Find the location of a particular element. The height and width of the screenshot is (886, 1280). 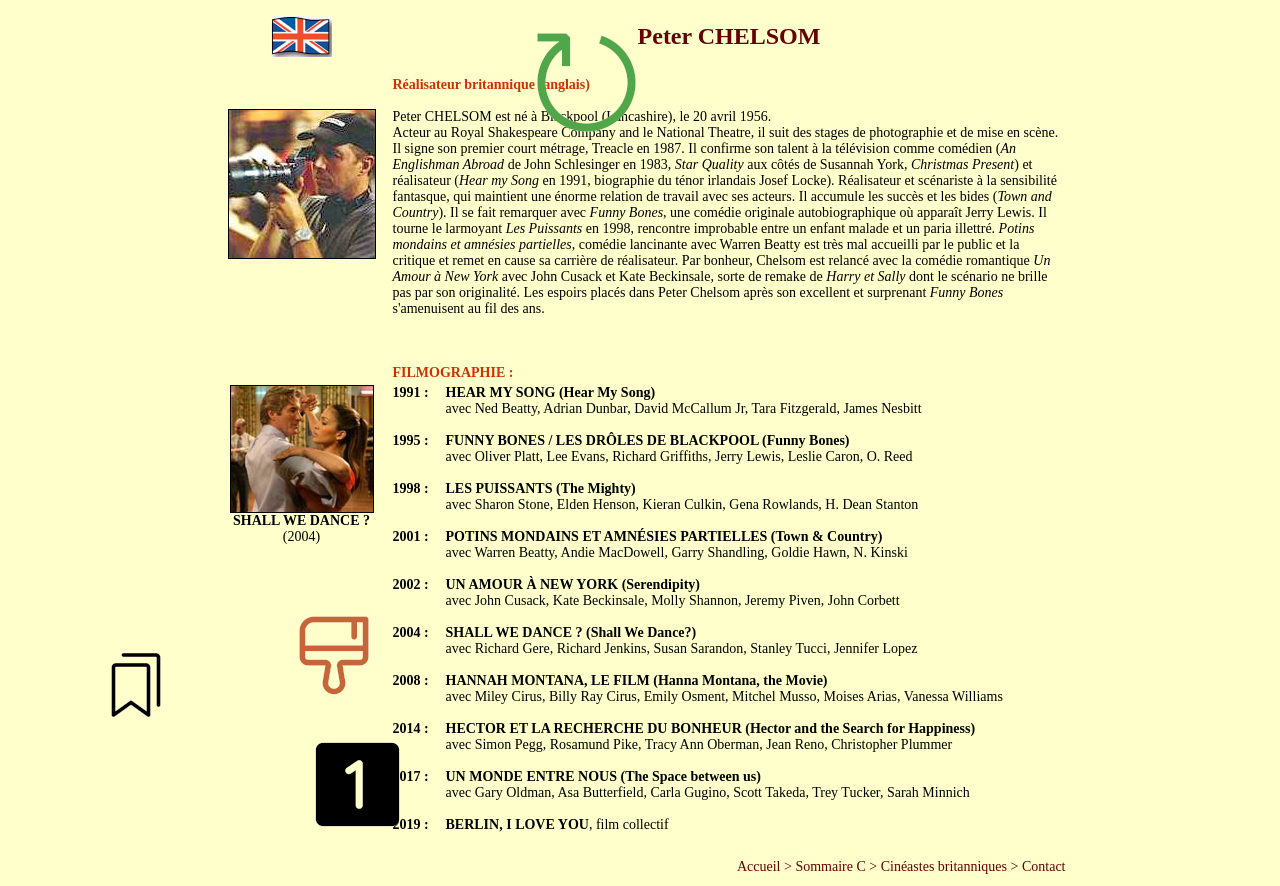

indicates the first step in a sequence or process is located at coordinates (357, 784).